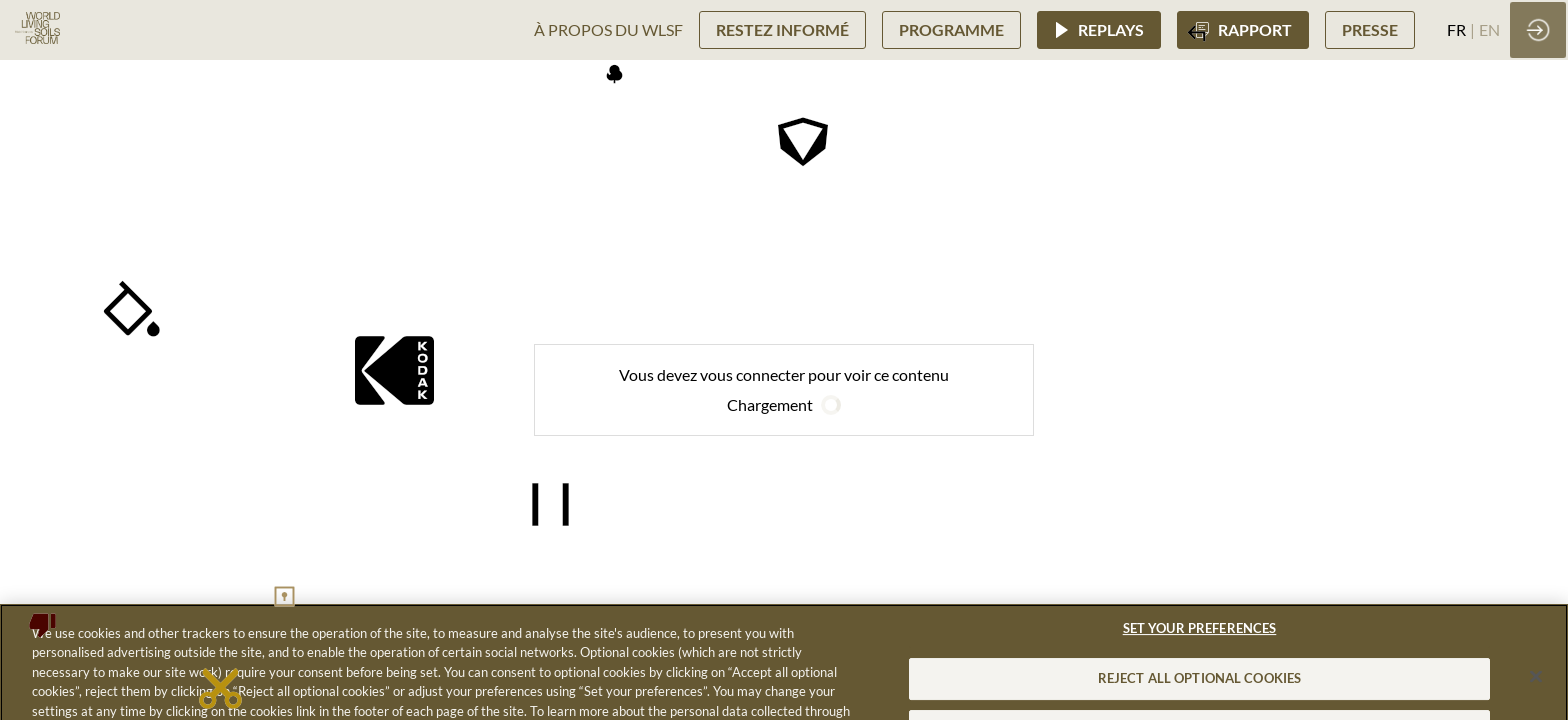 The width and height of the screenshot is (1568, 720). What do you see at coordinates (220, 687) in the screenshot?
I see `cut selected content` at bounding box center [220, 687].